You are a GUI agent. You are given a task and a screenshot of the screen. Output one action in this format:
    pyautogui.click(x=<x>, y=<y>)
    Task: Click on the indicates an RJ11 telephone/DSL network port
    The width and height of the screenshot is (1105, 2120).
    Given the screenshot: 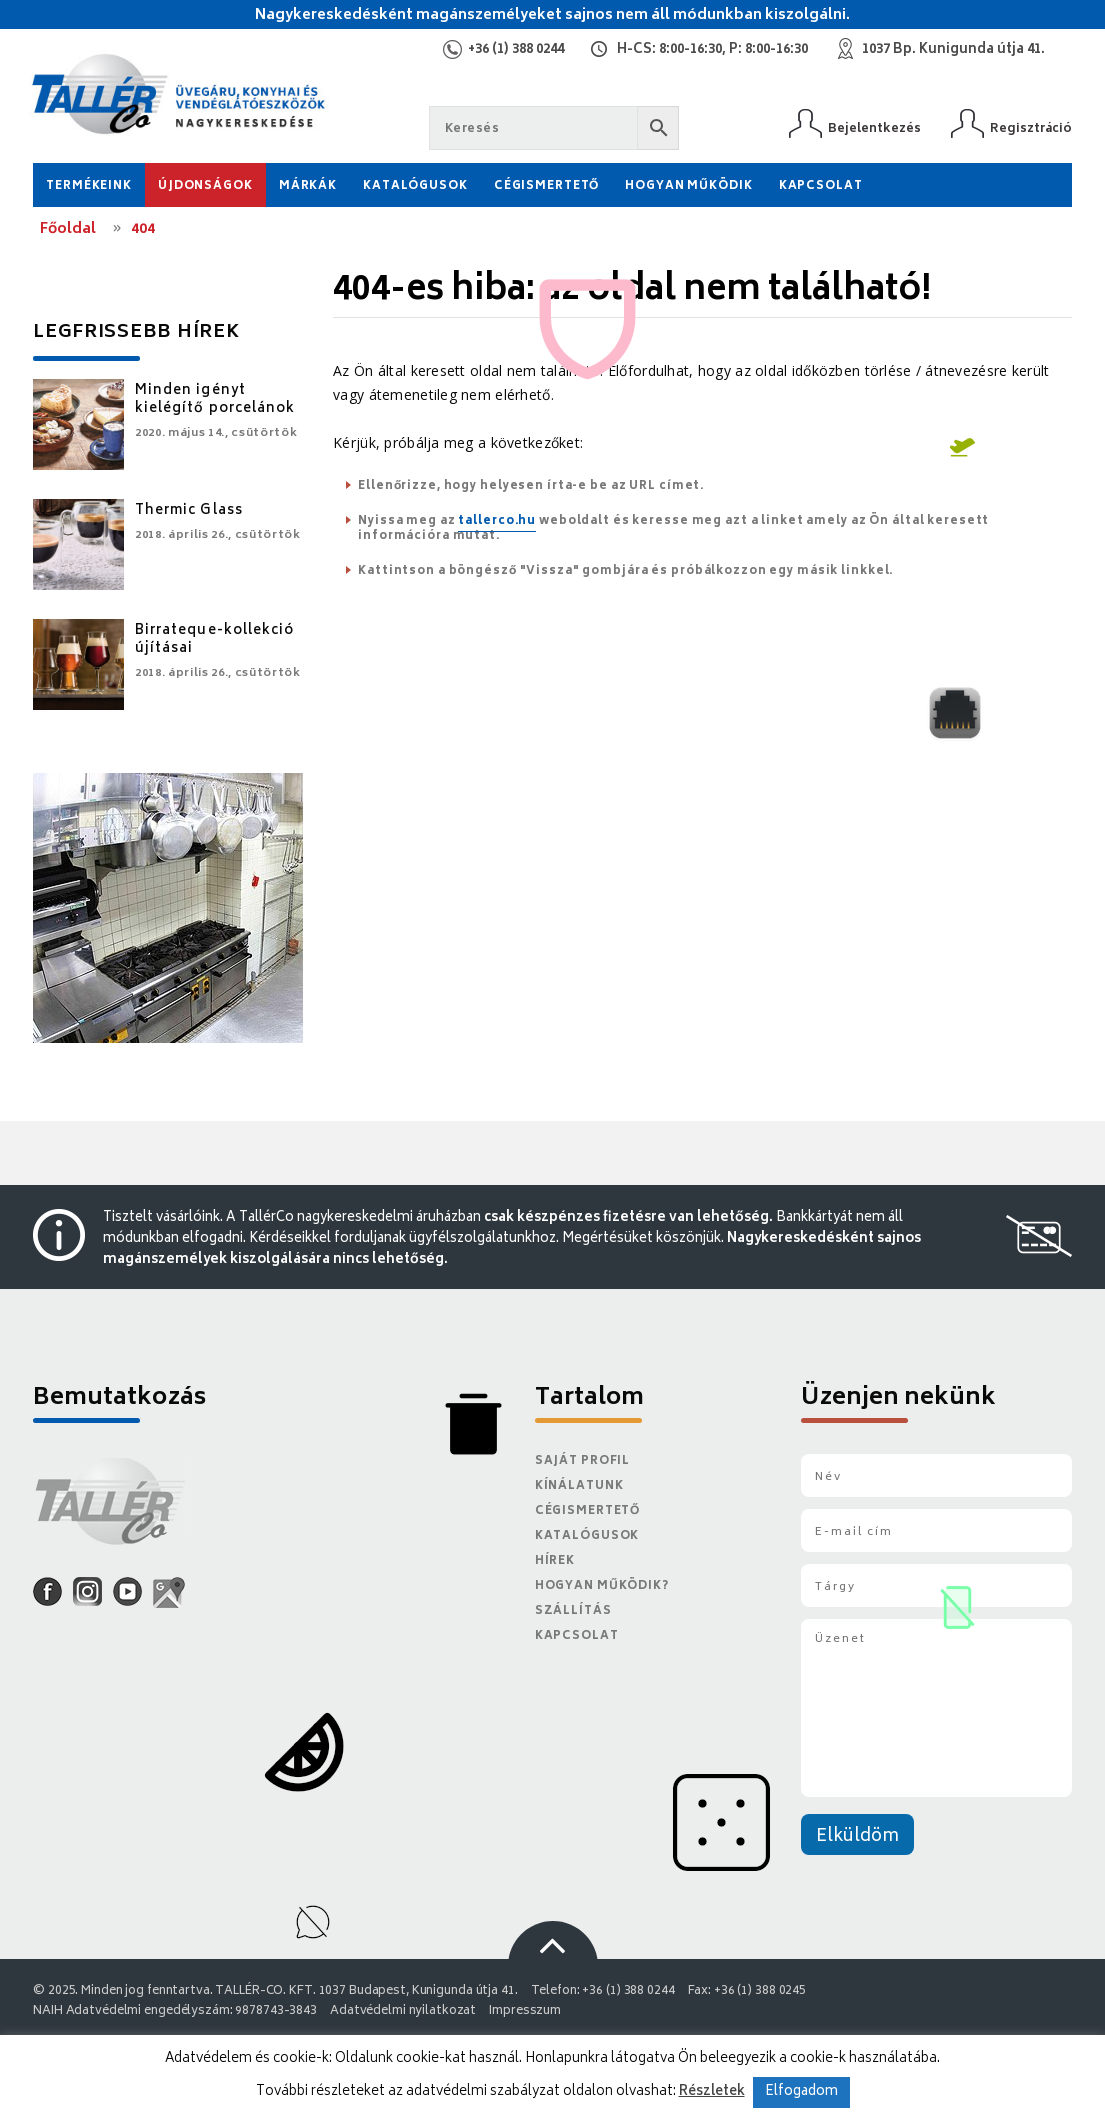 What is the action you would take?
    pyautogui.click(x=955, y=713)
    